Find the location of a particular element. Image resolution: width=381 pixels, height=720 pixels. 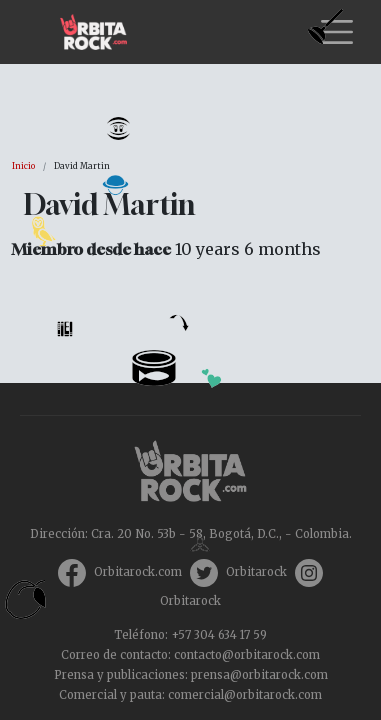

represents a barn owl character or creature in a game is located at coordinates (44, 231).